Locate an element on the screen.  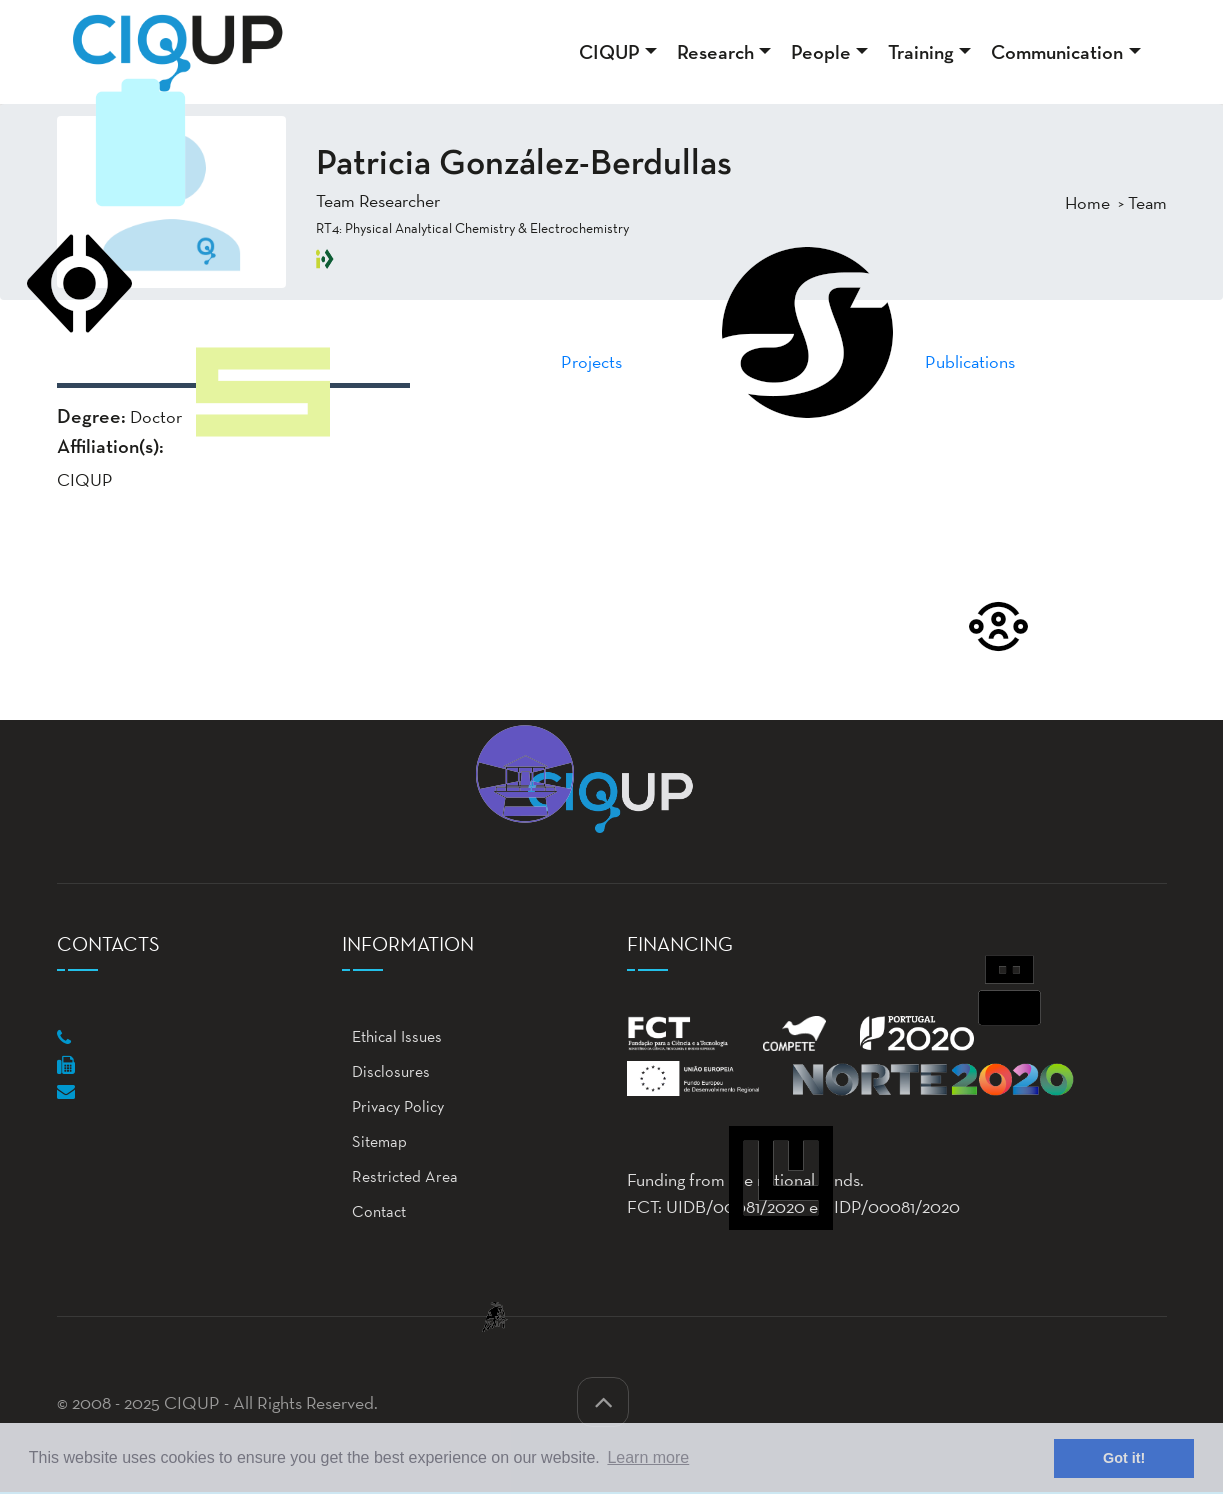
shelly smart home brand logo is located at coordinates (807, 332).